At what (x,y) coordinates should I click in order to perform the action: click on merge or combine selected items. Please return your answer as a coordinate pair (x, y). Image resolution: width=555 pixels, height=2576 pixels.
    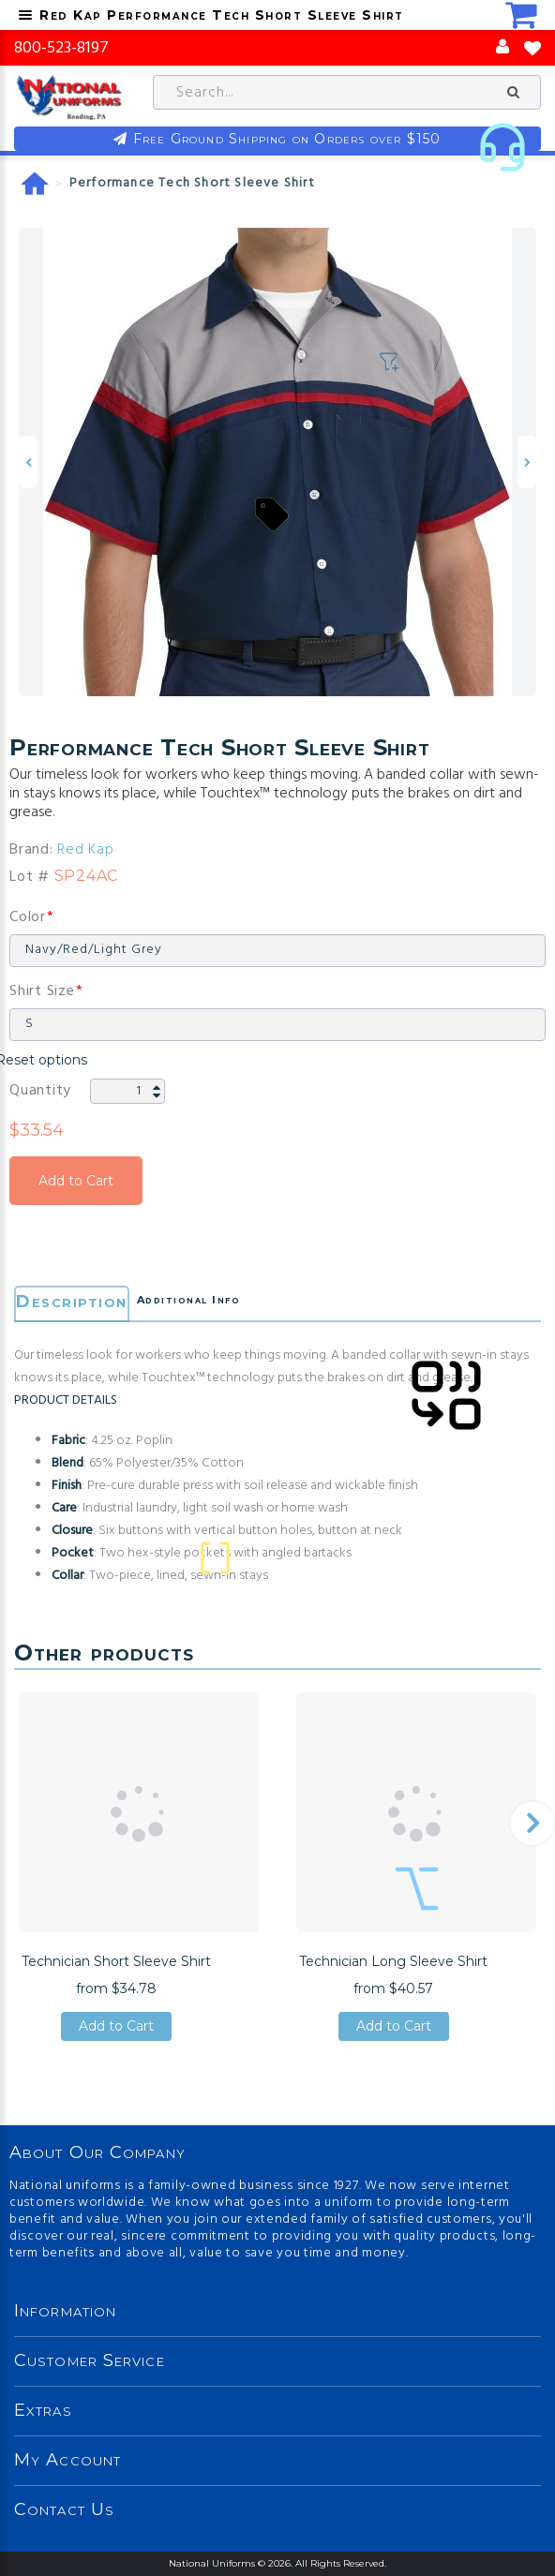
    Looking at the image, I should click on (446, 1395).